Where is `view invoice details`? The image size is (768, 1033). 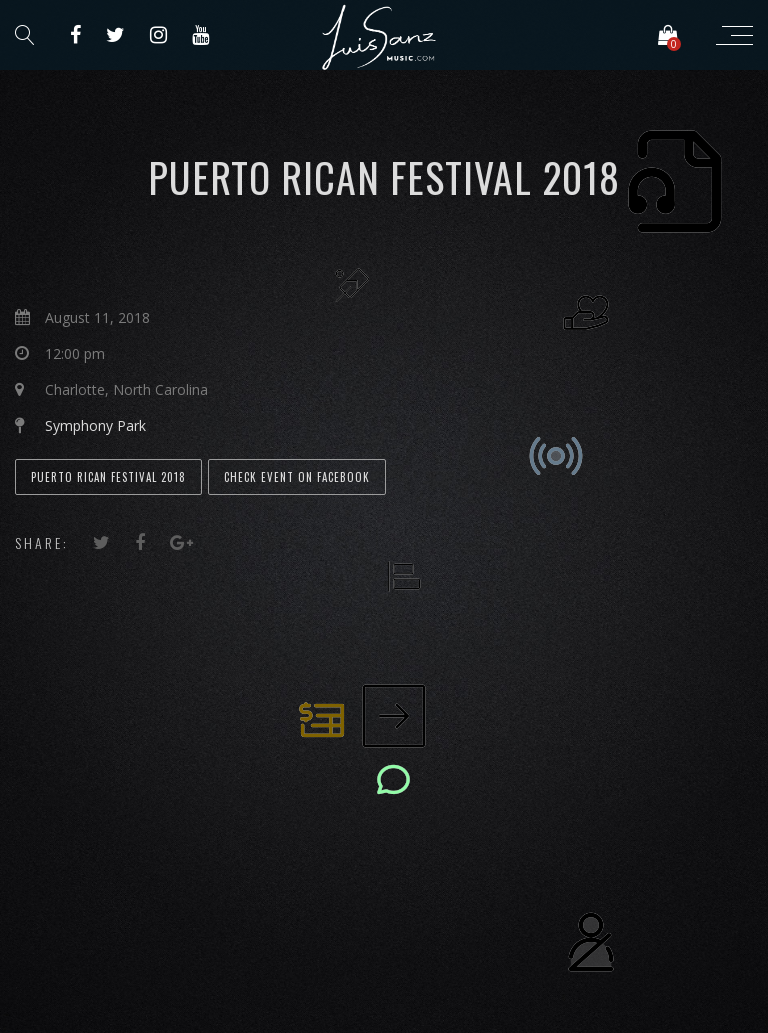 view invoice details is located at coordinates (322, 720).